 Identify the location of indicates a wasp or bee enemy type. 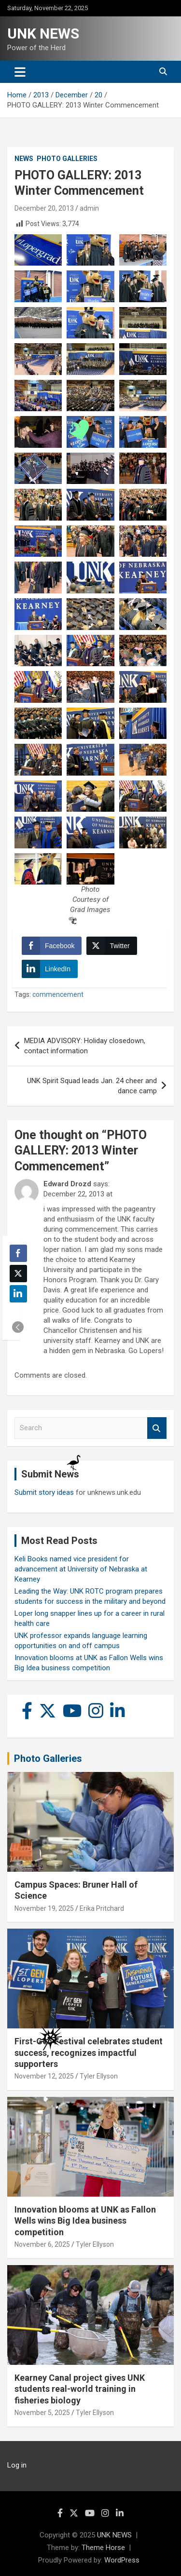
(72, 920).